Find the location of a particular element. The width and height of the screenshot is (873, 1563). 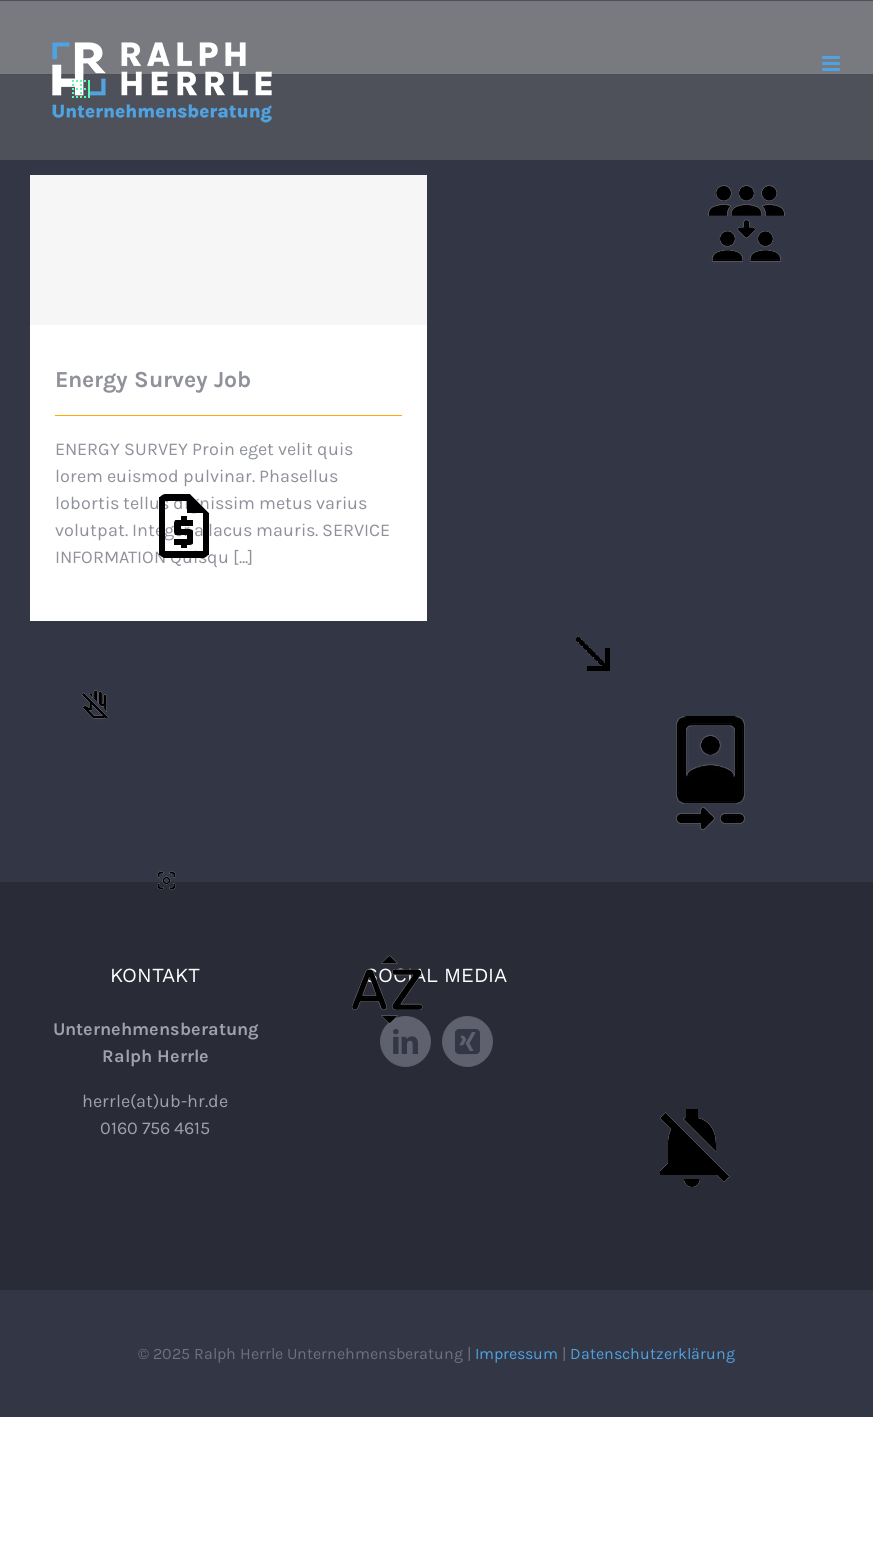

sort items alphabetically is located at coordinates (387, 989).